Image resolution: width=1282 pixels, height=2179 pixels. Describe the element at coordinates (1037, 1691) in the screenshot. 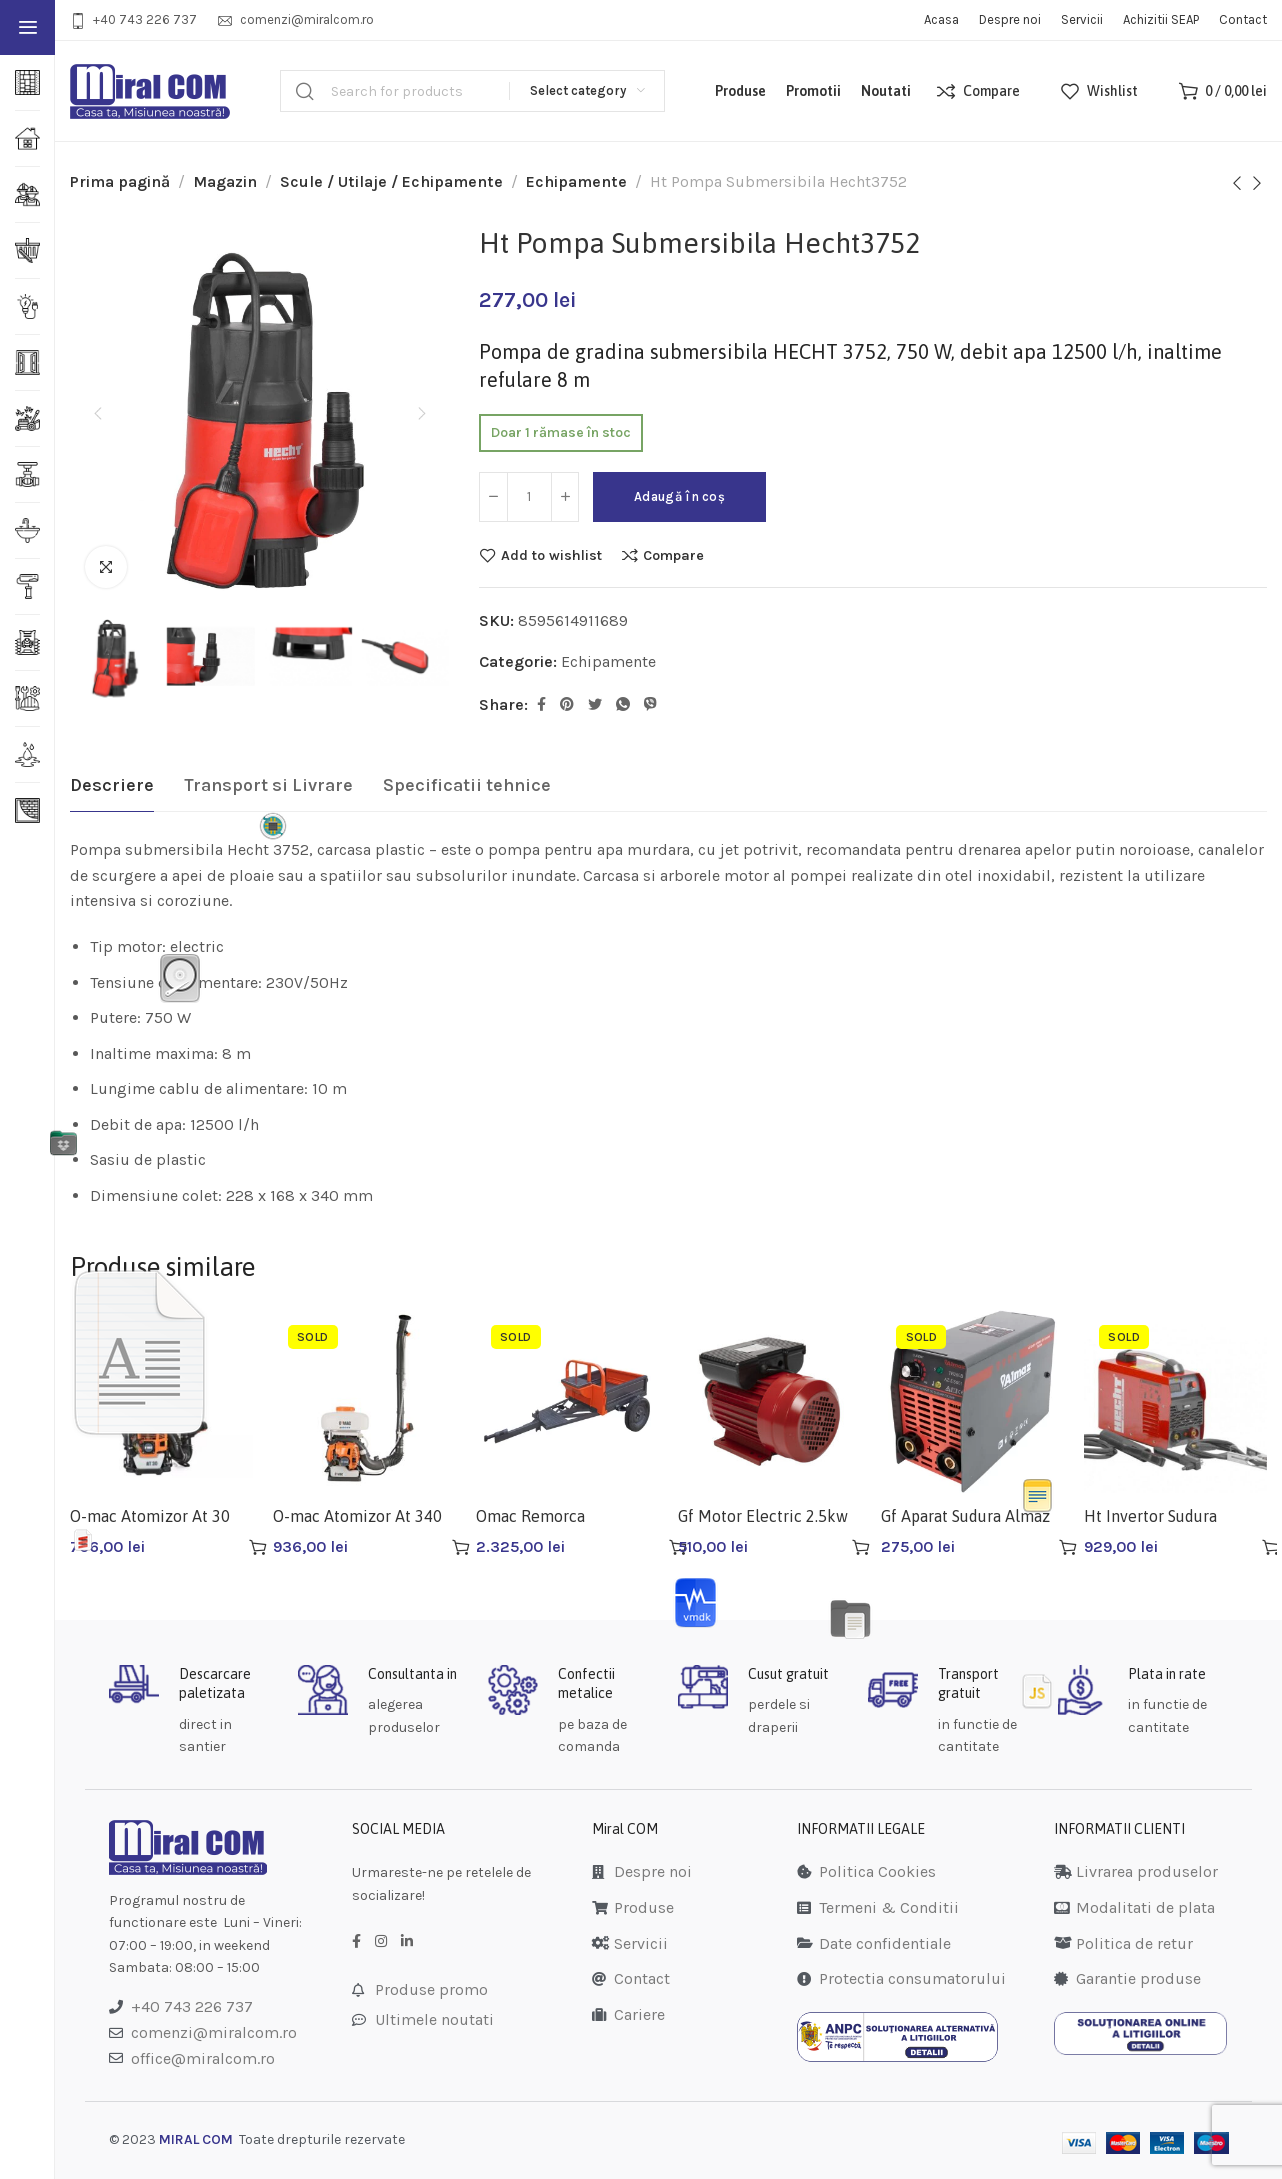

I see `indicates a javascript source file` at that location.